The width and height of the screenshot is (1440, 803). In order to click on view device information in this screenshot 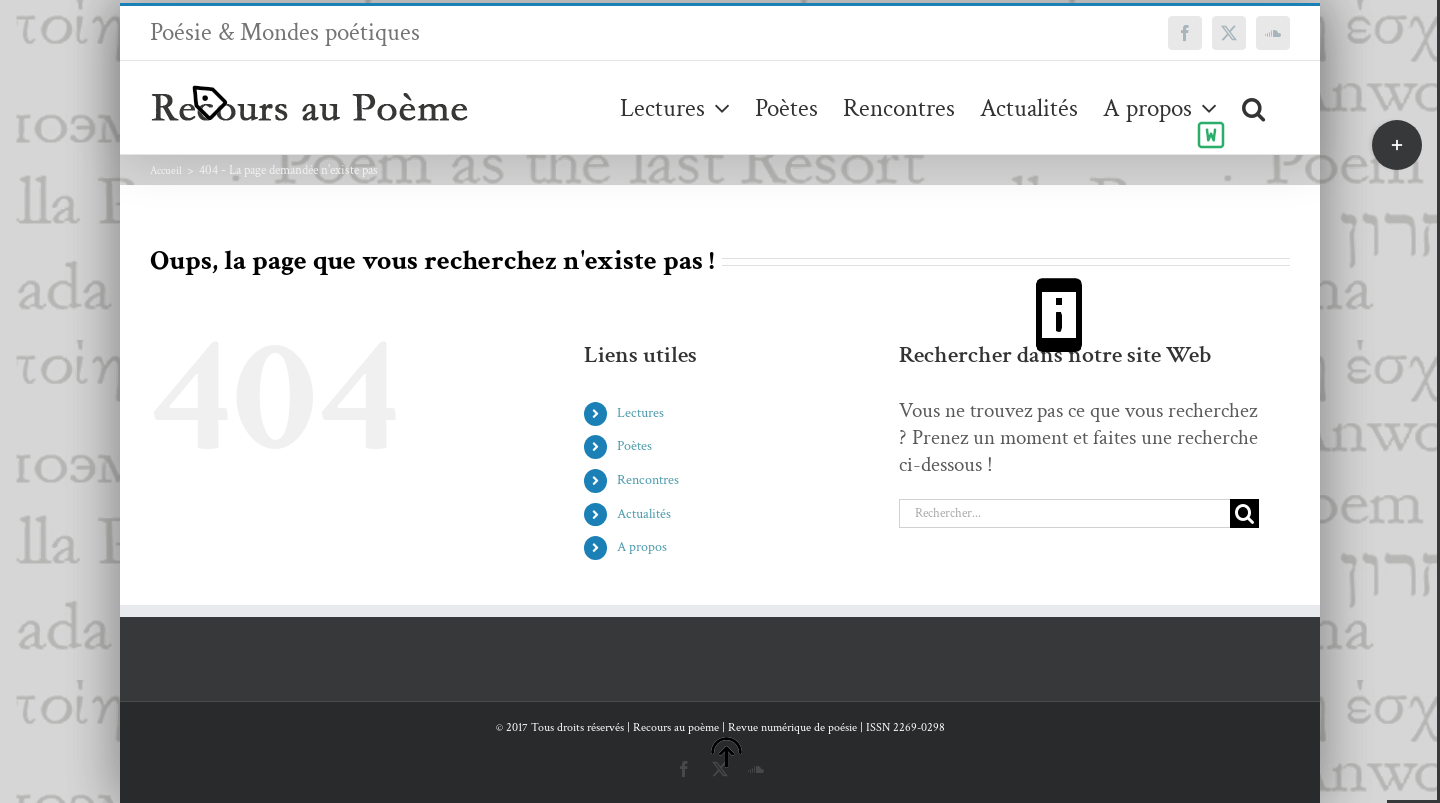, I will do `click(1059, 315)`.